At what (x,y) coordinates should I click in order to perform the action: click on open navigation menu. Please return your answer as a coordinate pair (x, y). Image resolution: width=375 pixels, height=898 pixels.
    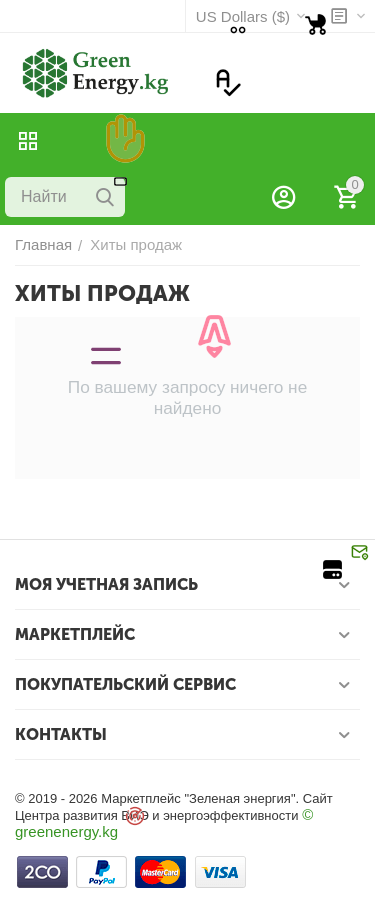
    Looking at the image, I should click on (106, 356).